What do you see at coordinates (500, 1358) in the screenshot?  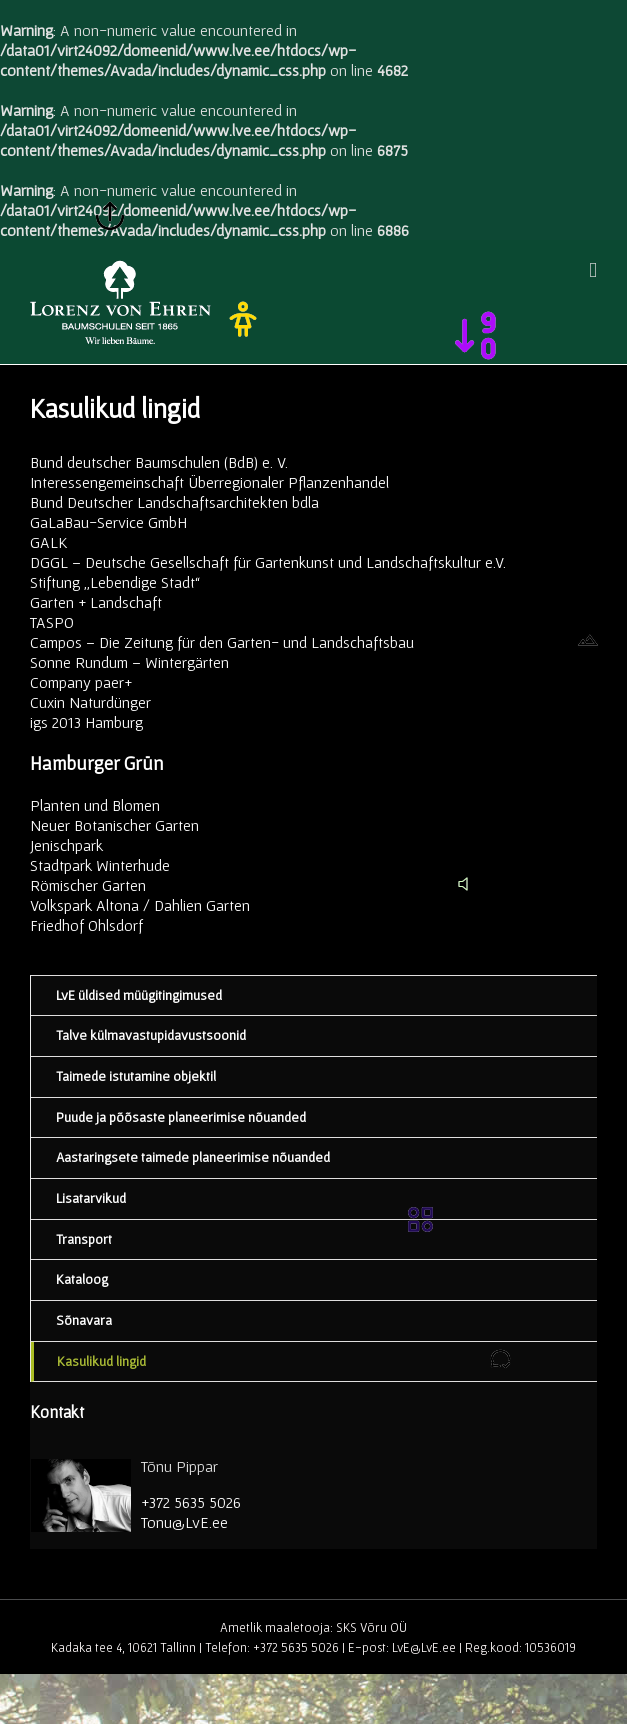 I see `message sent successfully` at bounding box center [500, 1358].